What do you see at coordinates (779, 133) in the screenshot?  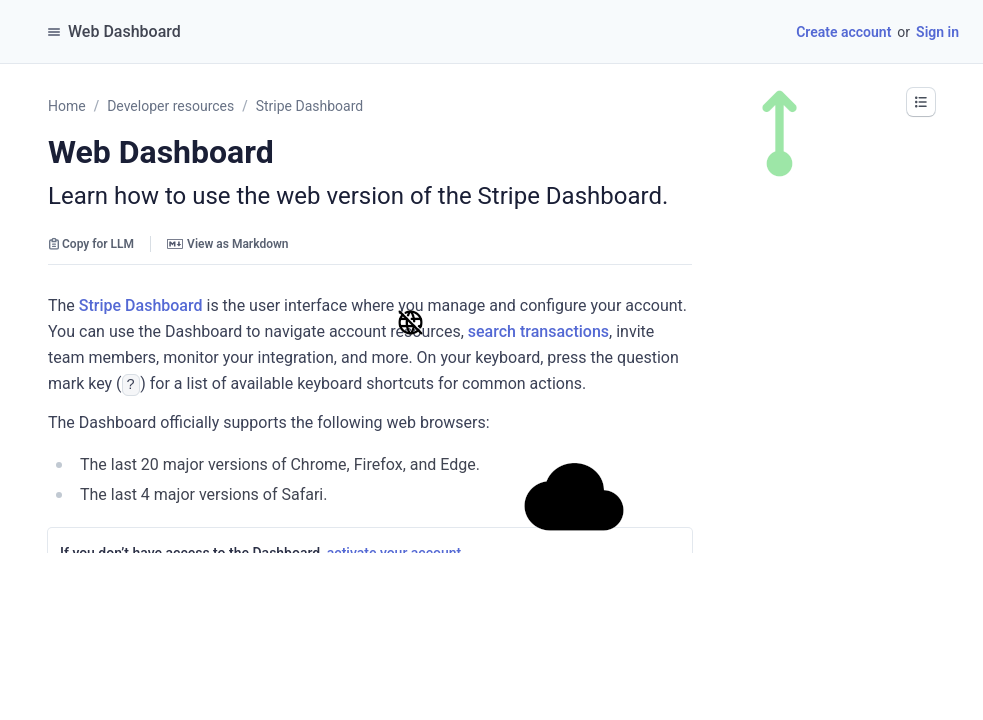 I see `scroll to top of page` at bounding box center [779, 133].